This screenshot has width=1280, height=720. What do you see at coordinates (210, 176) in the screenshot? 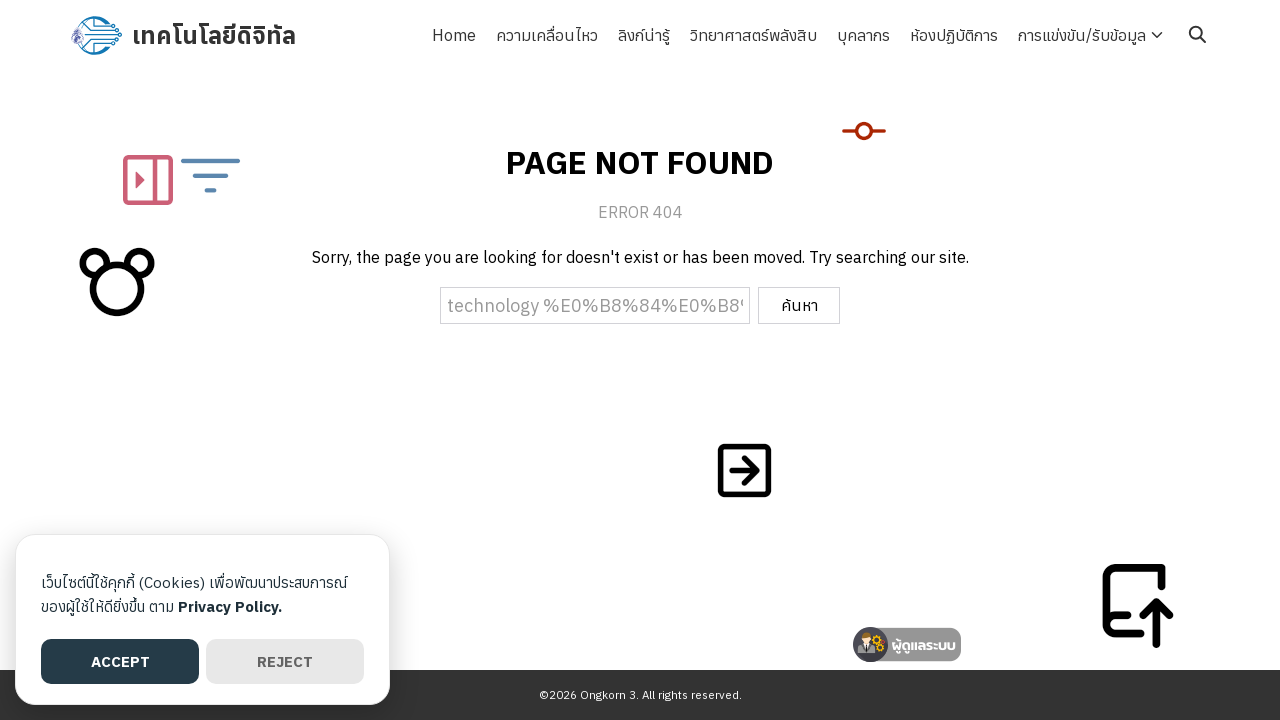
I see `filter or sort list items` at bounding box center [210, 176].